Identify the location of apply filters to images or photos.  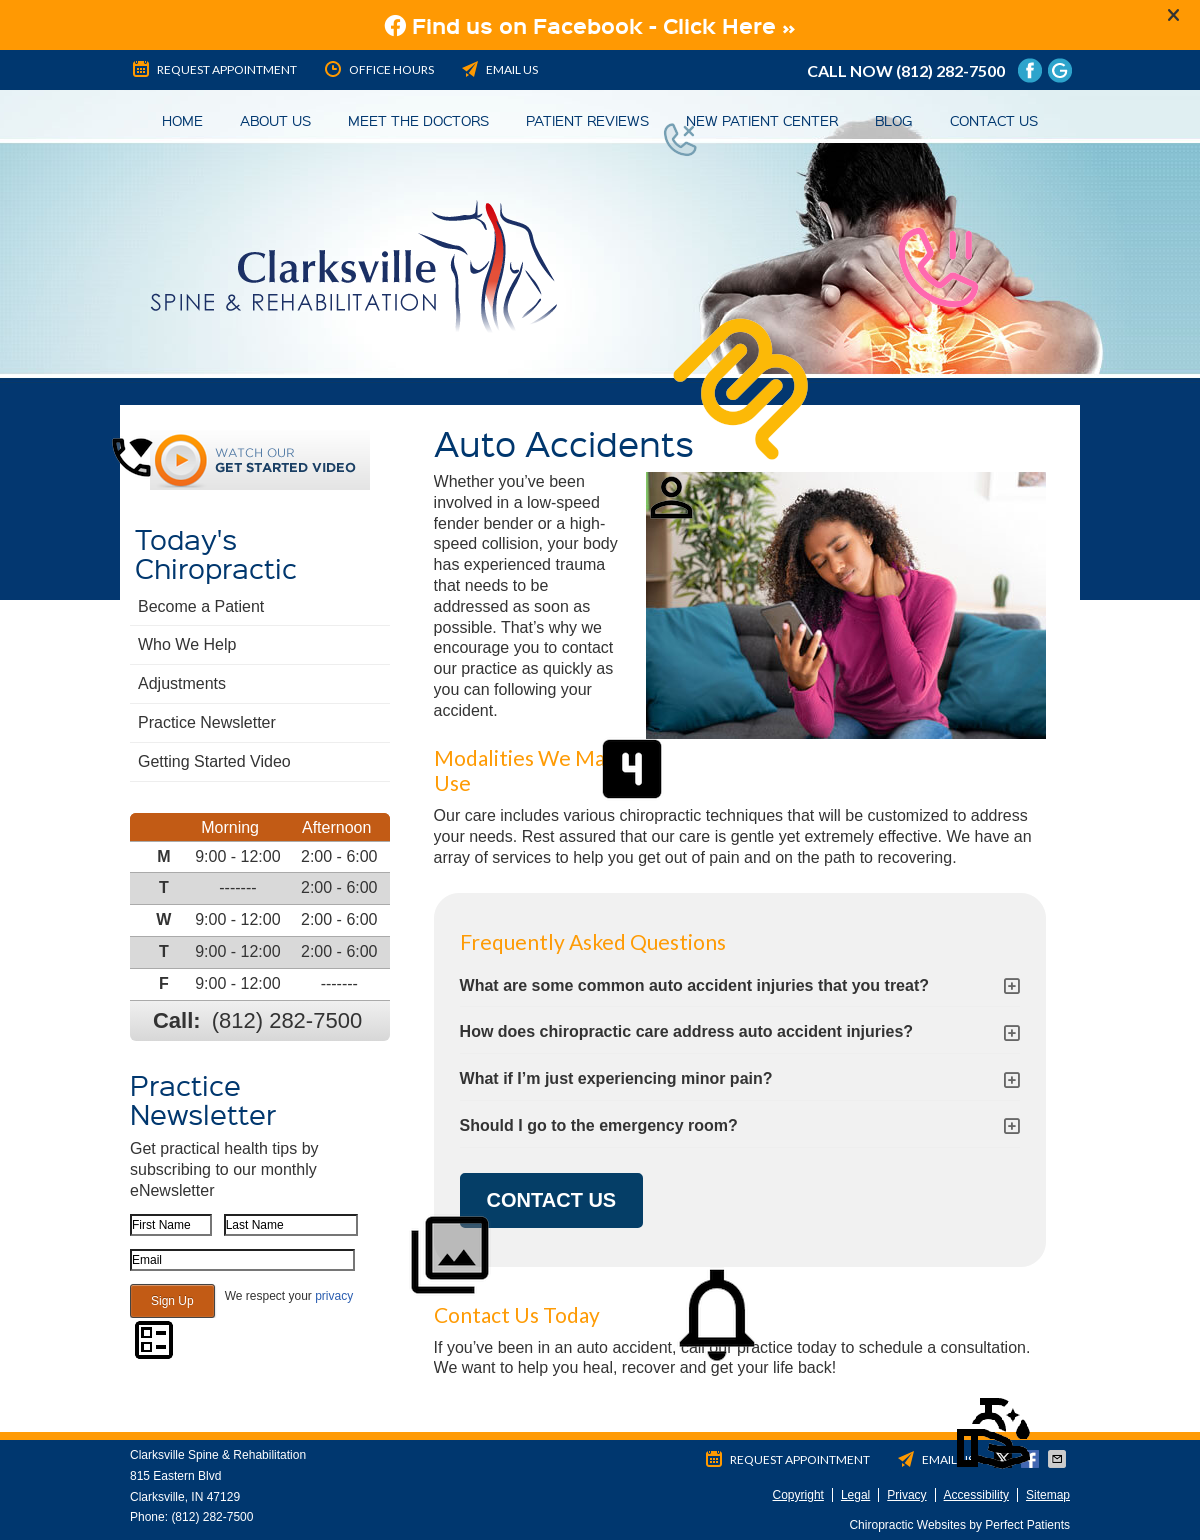
(450, 1255).